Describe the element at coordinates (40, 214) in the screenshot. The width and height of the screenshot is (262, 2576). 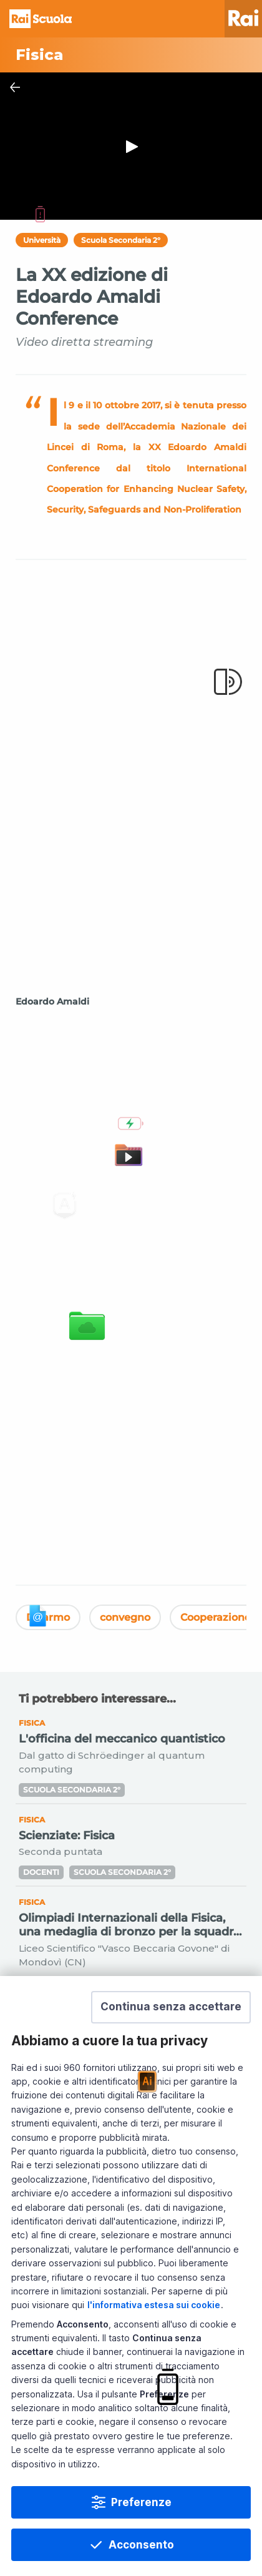
I see `indicates low battery warning` at that location.